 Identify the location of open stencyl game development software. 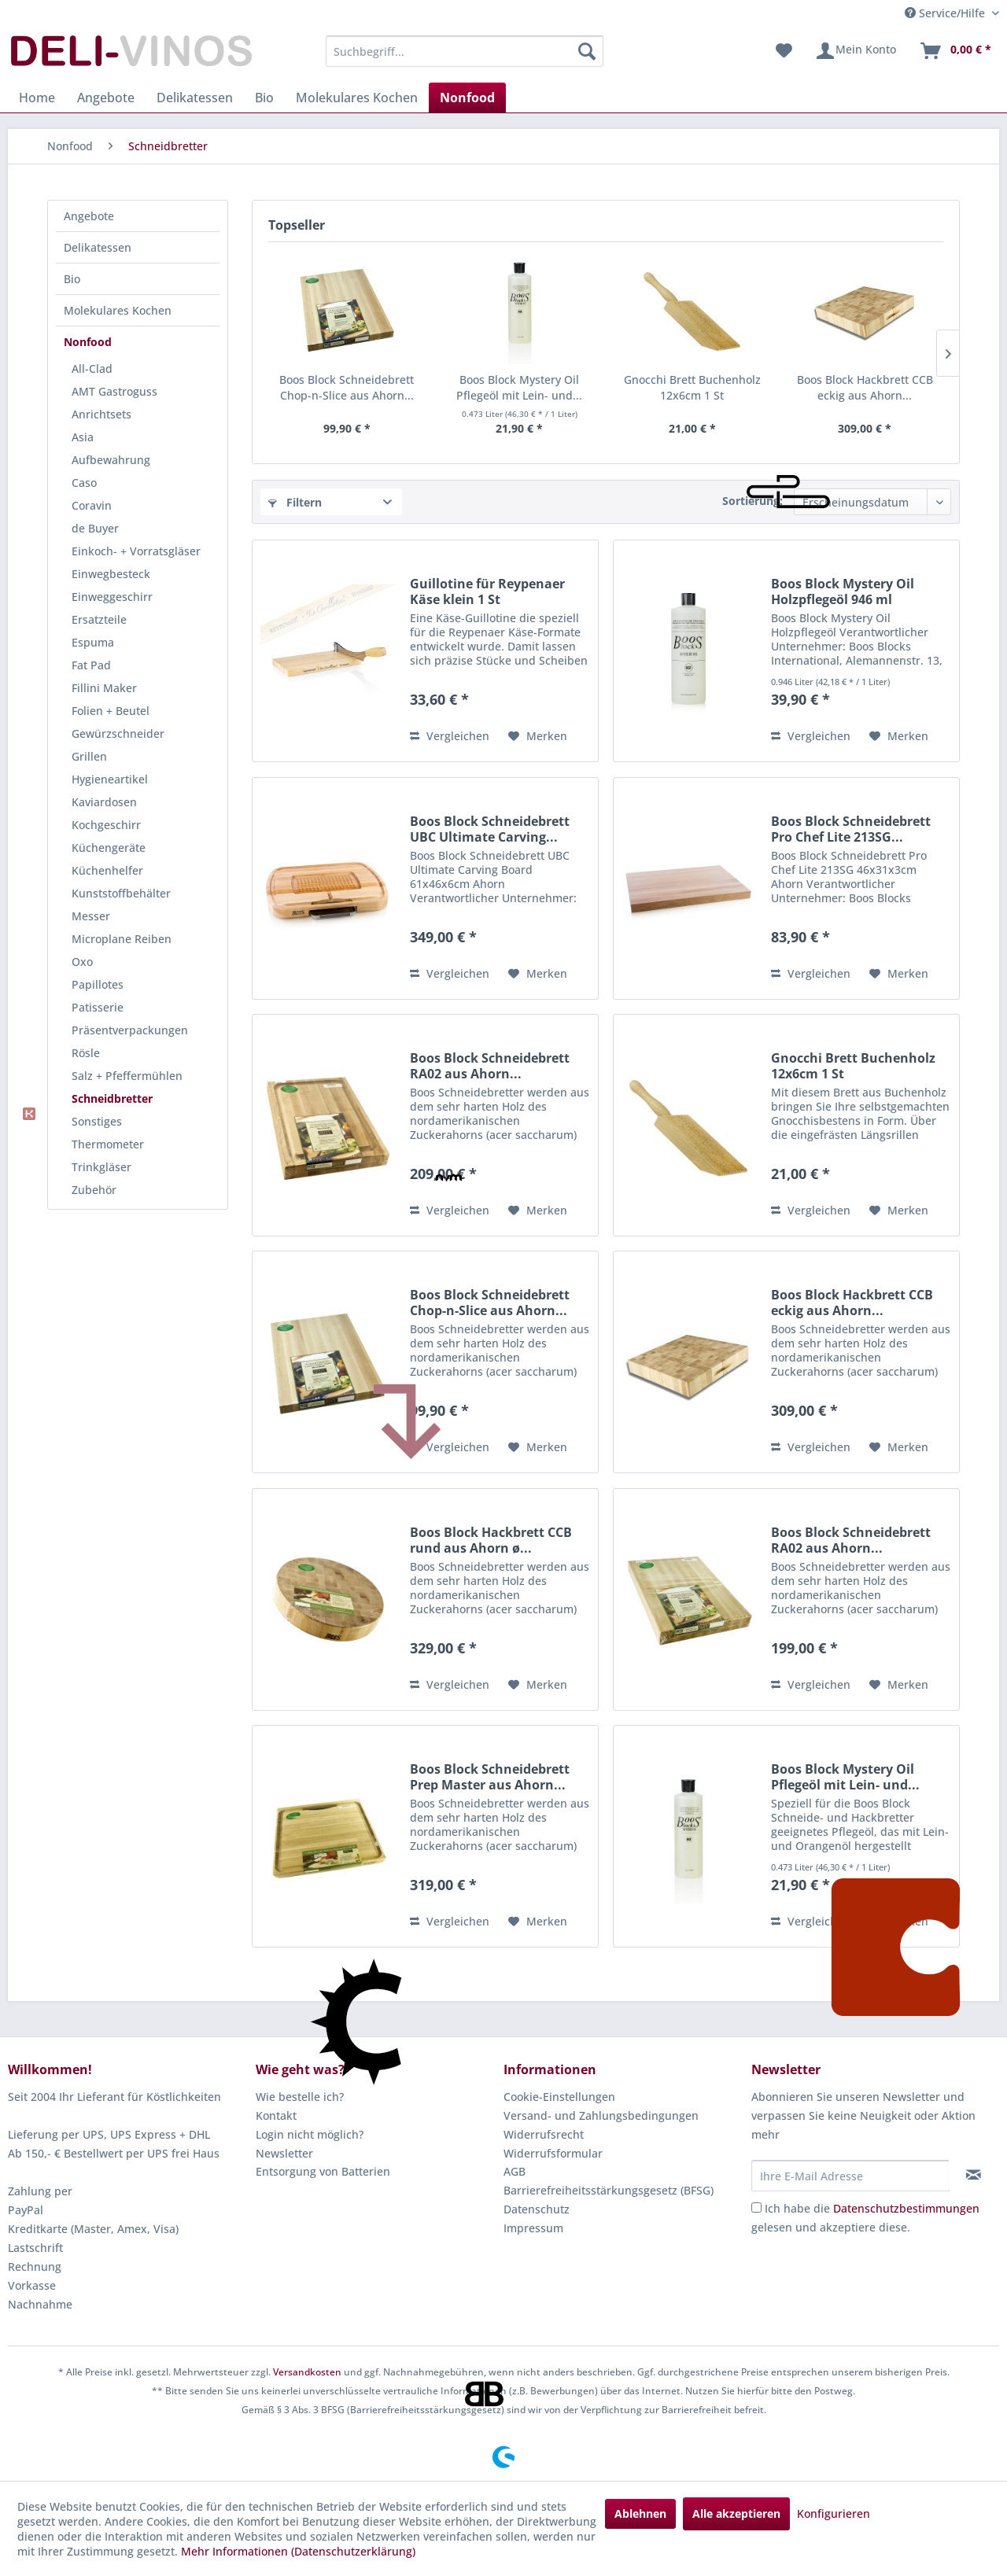
(356, 2021).